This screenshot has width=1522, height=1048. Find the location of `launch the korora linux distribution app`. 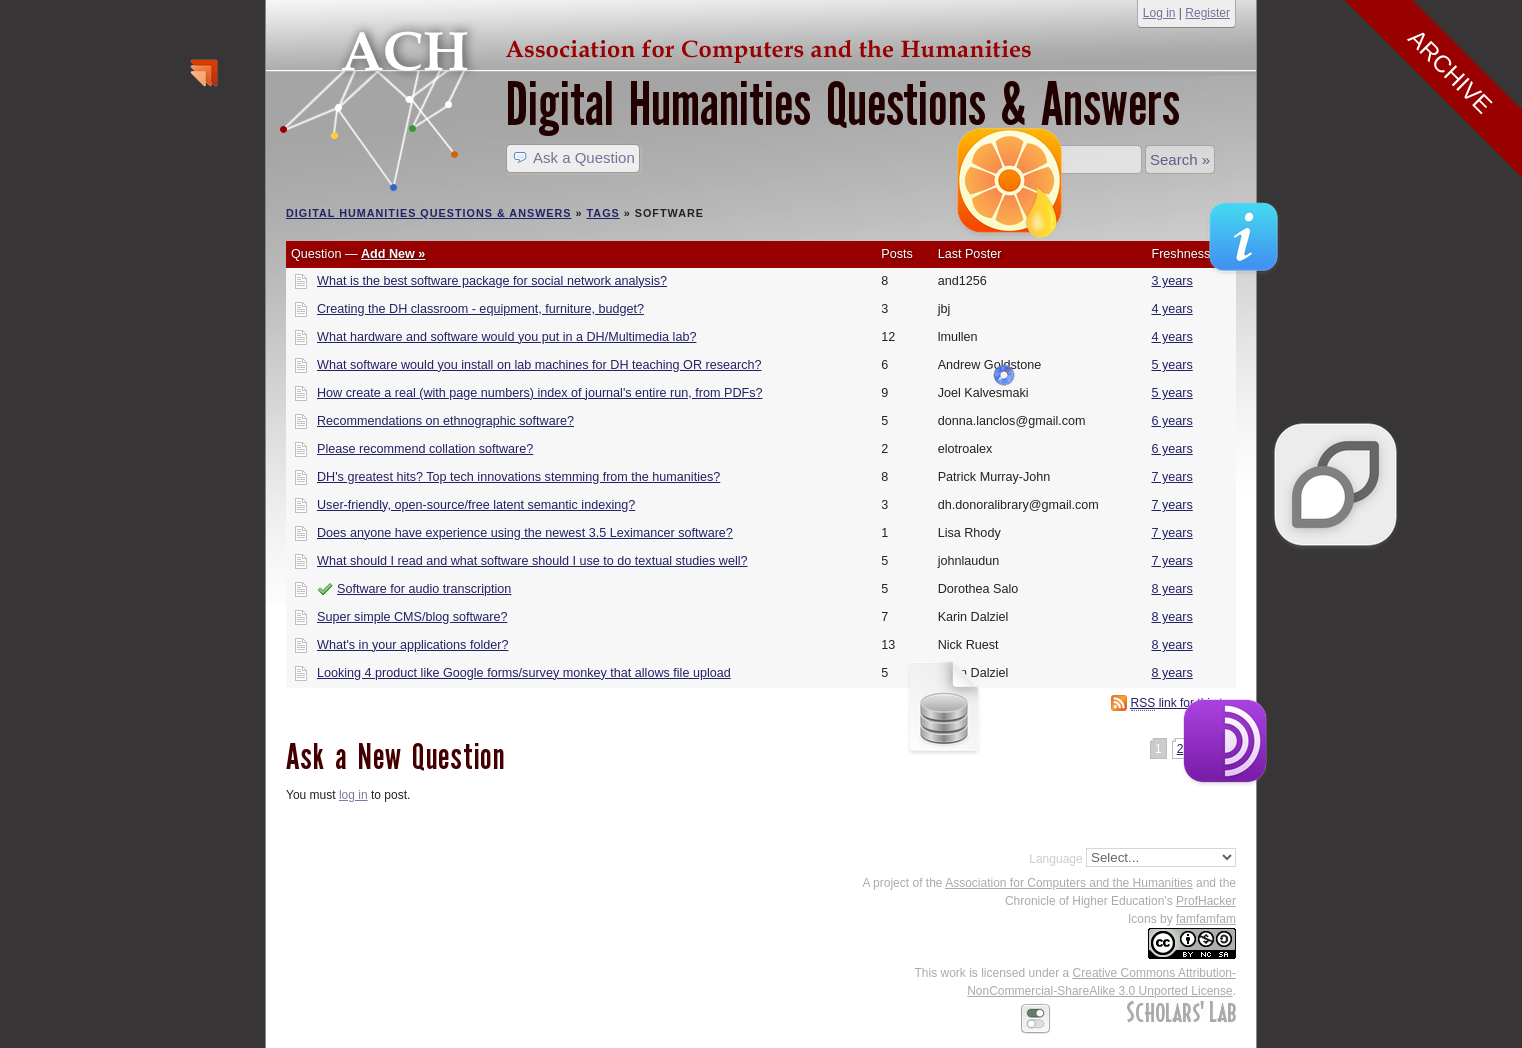

launch the korora linux distribution app is located at coordinates (1335, 484).